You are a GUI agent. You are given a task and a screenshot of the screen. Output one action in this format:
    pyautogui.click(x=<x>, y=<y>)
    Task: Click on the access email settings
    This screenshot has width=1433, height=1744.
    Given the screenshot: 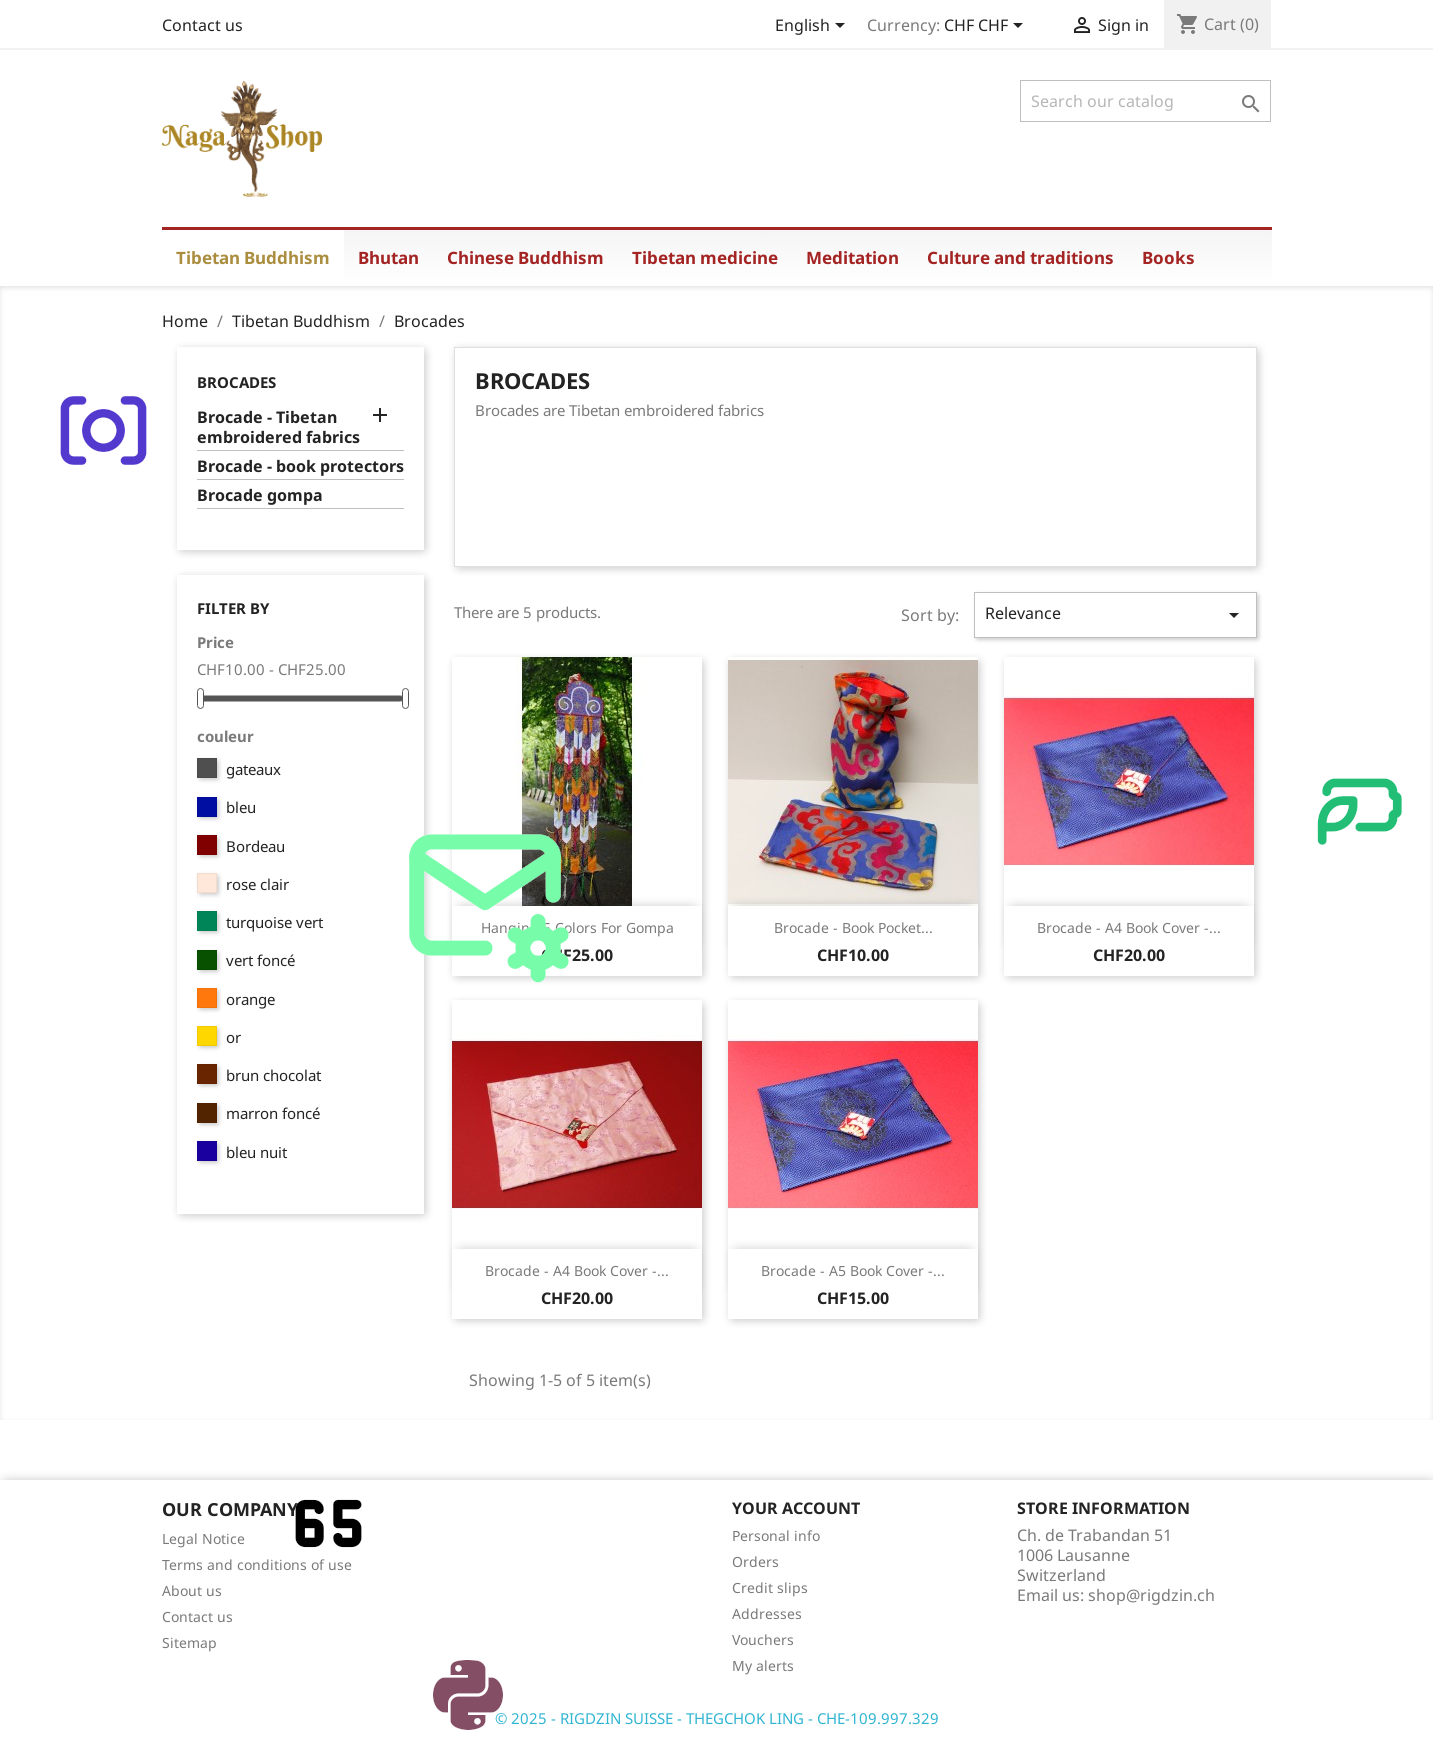 What is the action you would take?
    pyautogui.click(x=485, y=895)
    